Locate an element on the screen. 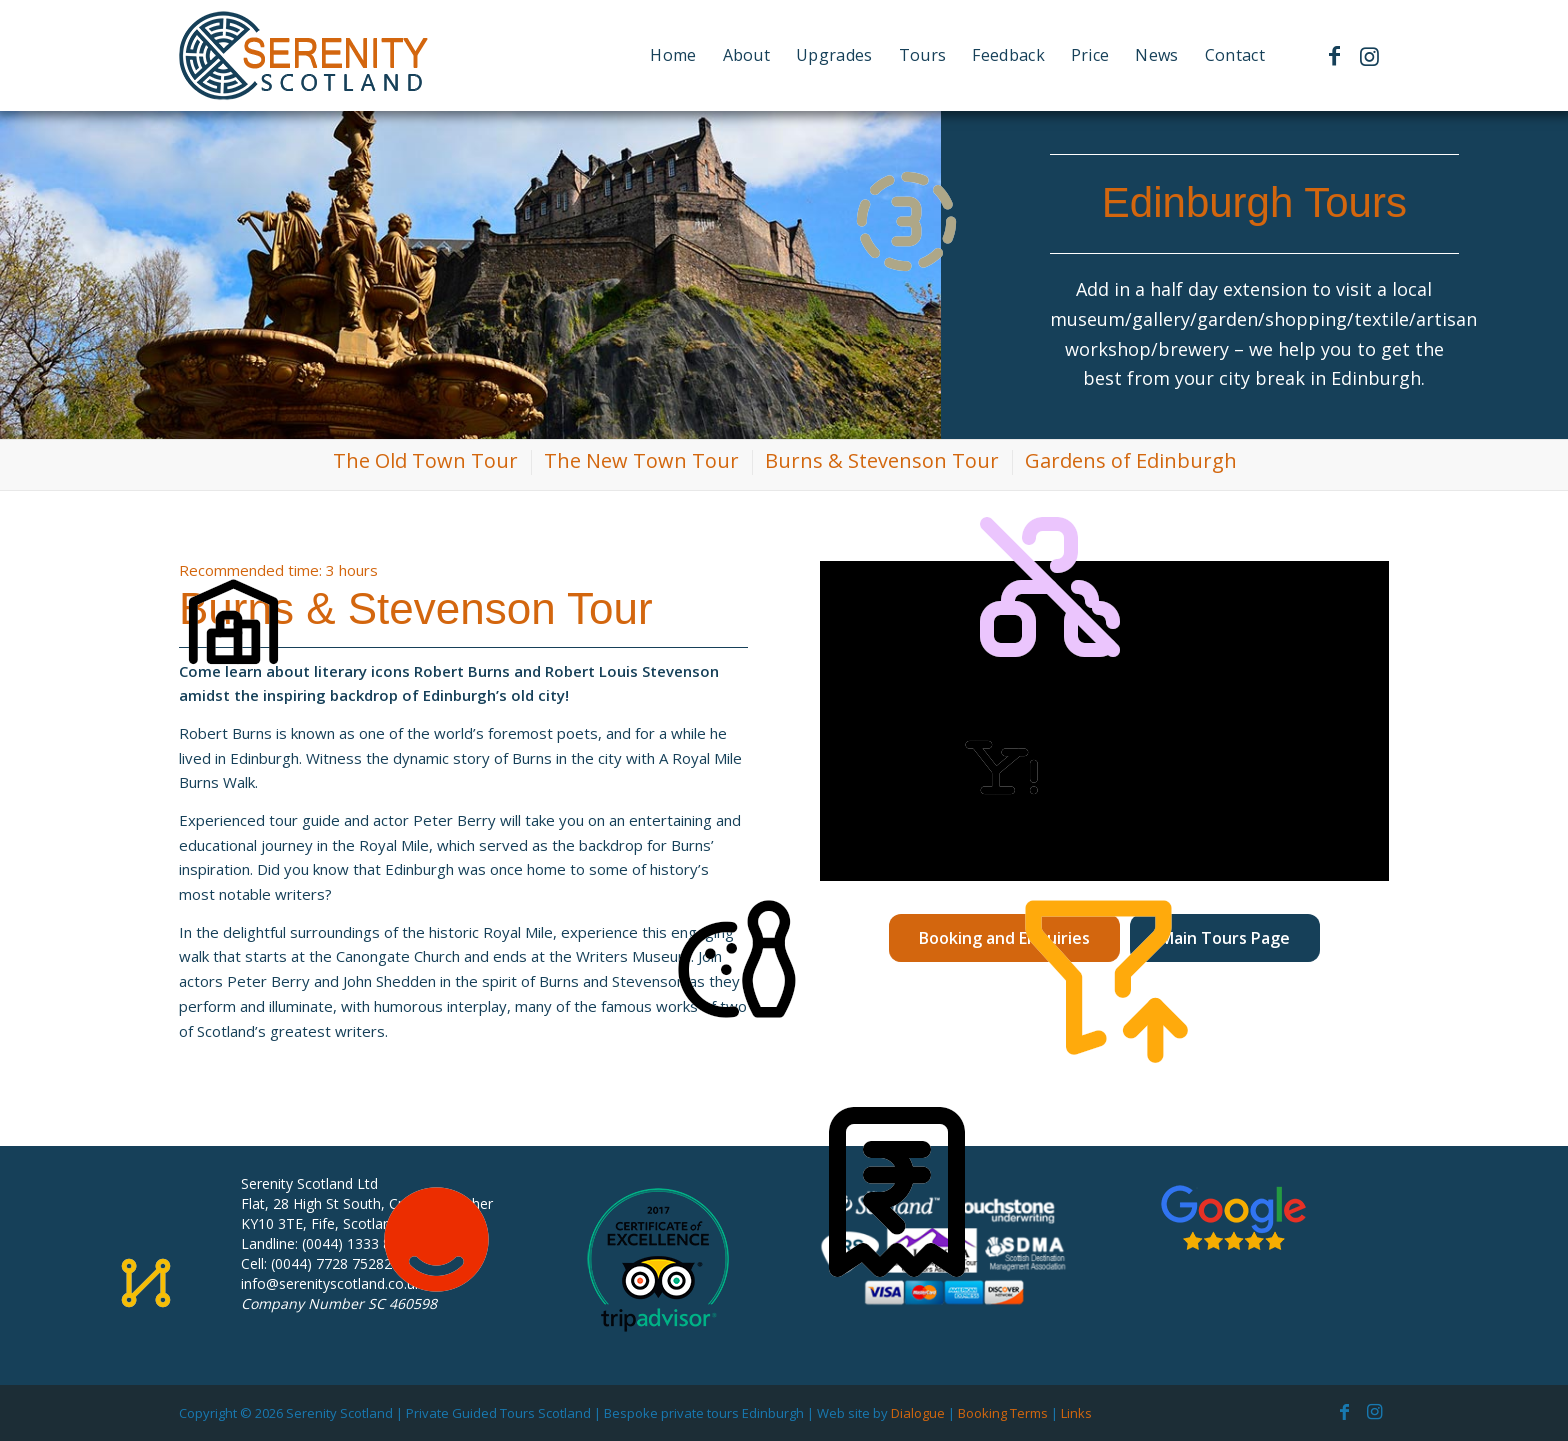 The width and height of the screenshot is (1568, 1441). view receipt or transaction in rupees is located at coordinates (897, 1192).